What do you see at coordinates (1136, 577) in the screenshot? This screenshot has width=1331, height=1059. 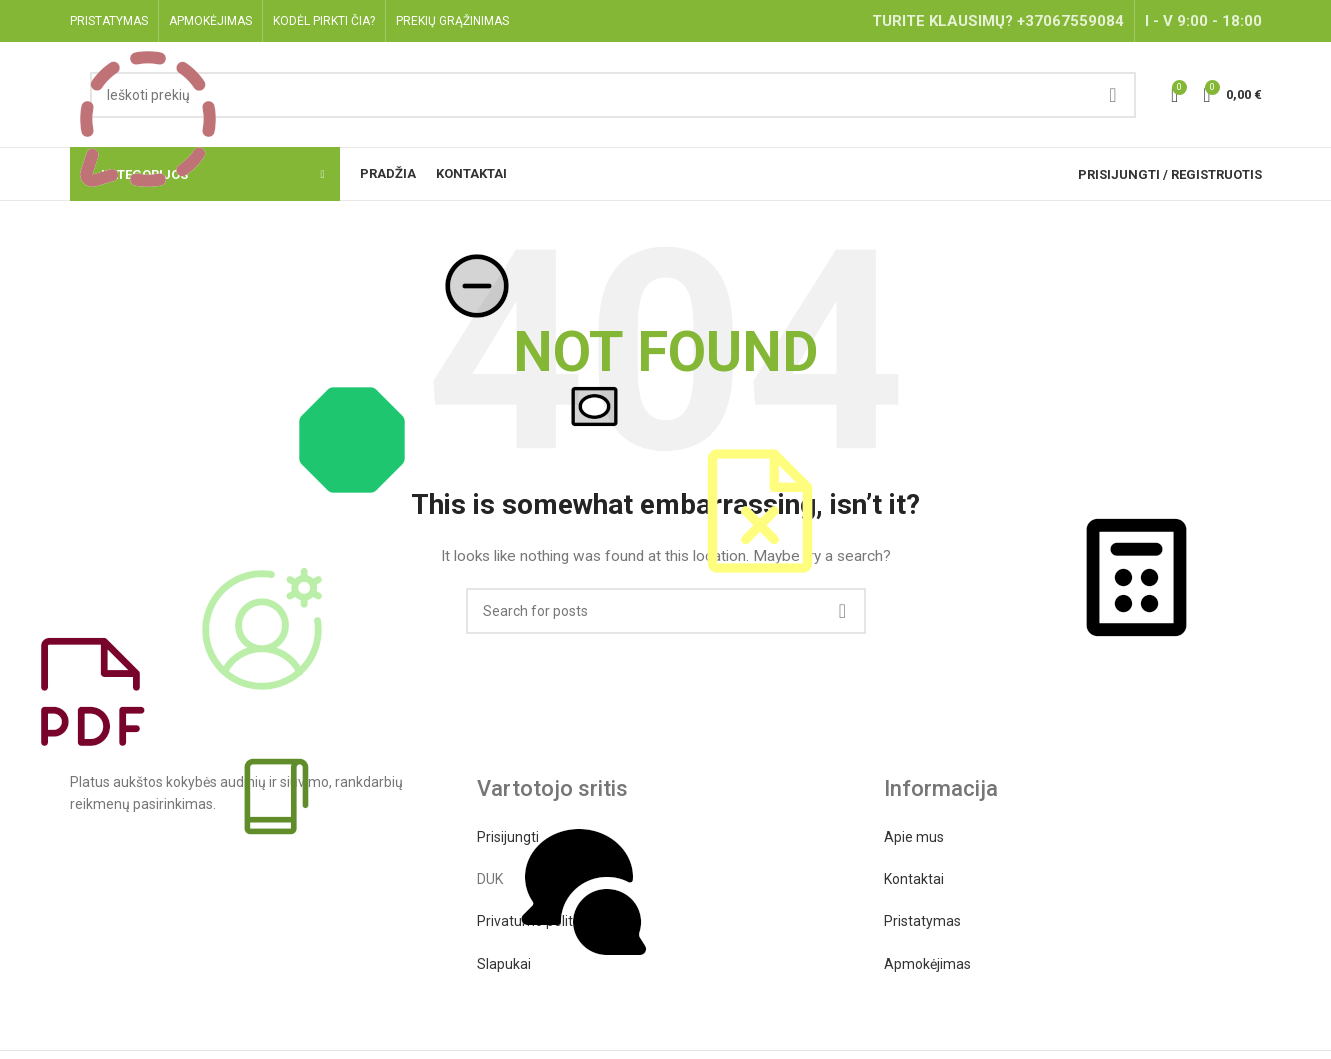 I see `open the calculator app` at bounding box center [1136, 577].